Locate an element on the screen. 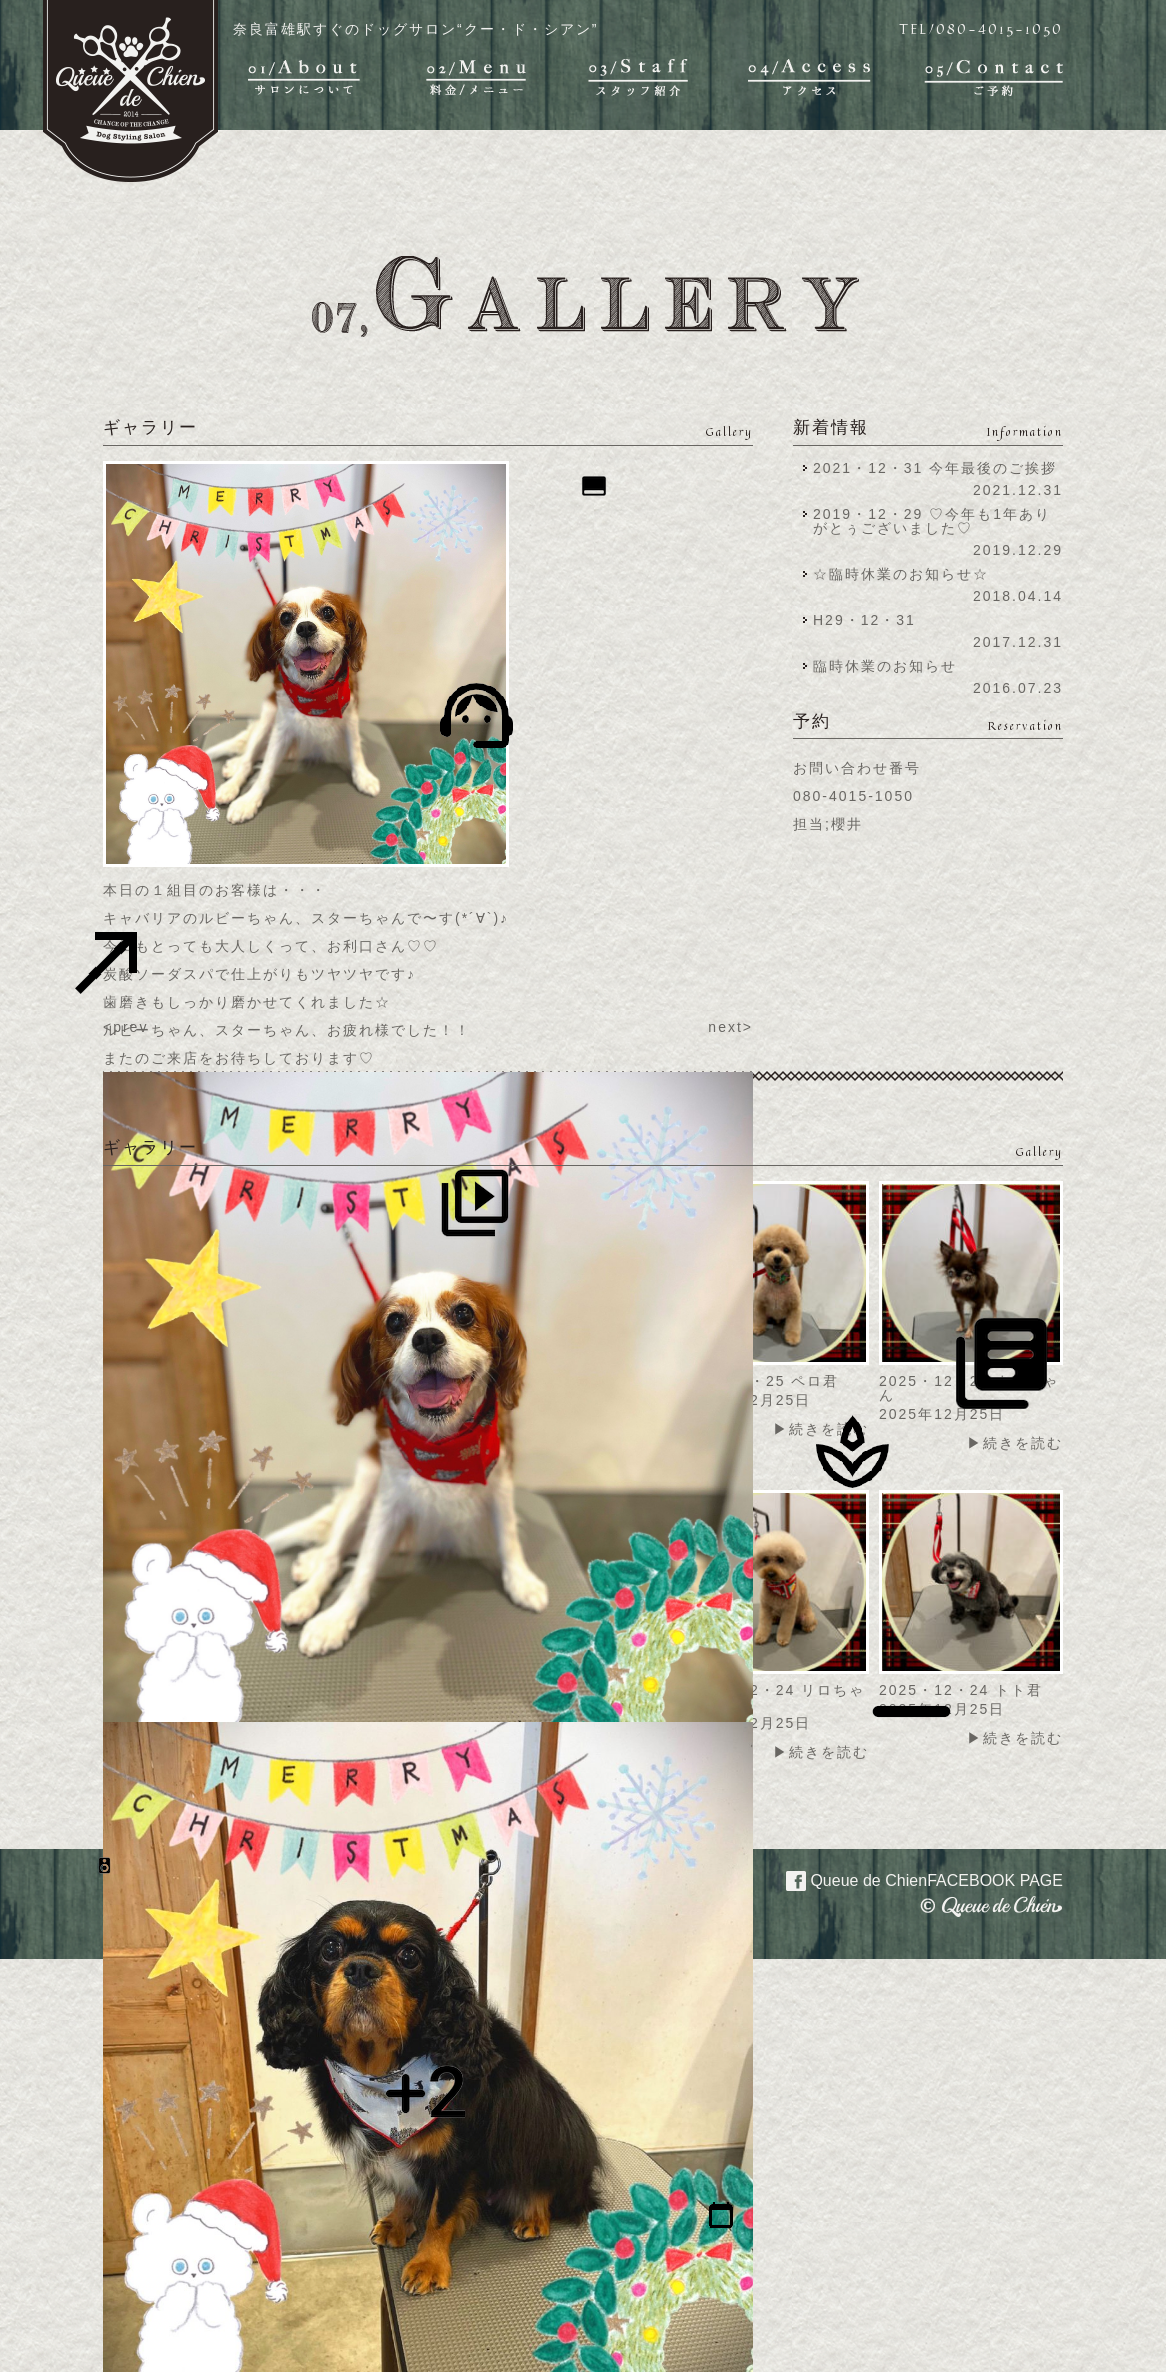 This screenshot has height=2372, width=1166. adjust speaker or audio output settings is located at coordinates (104, 1865).